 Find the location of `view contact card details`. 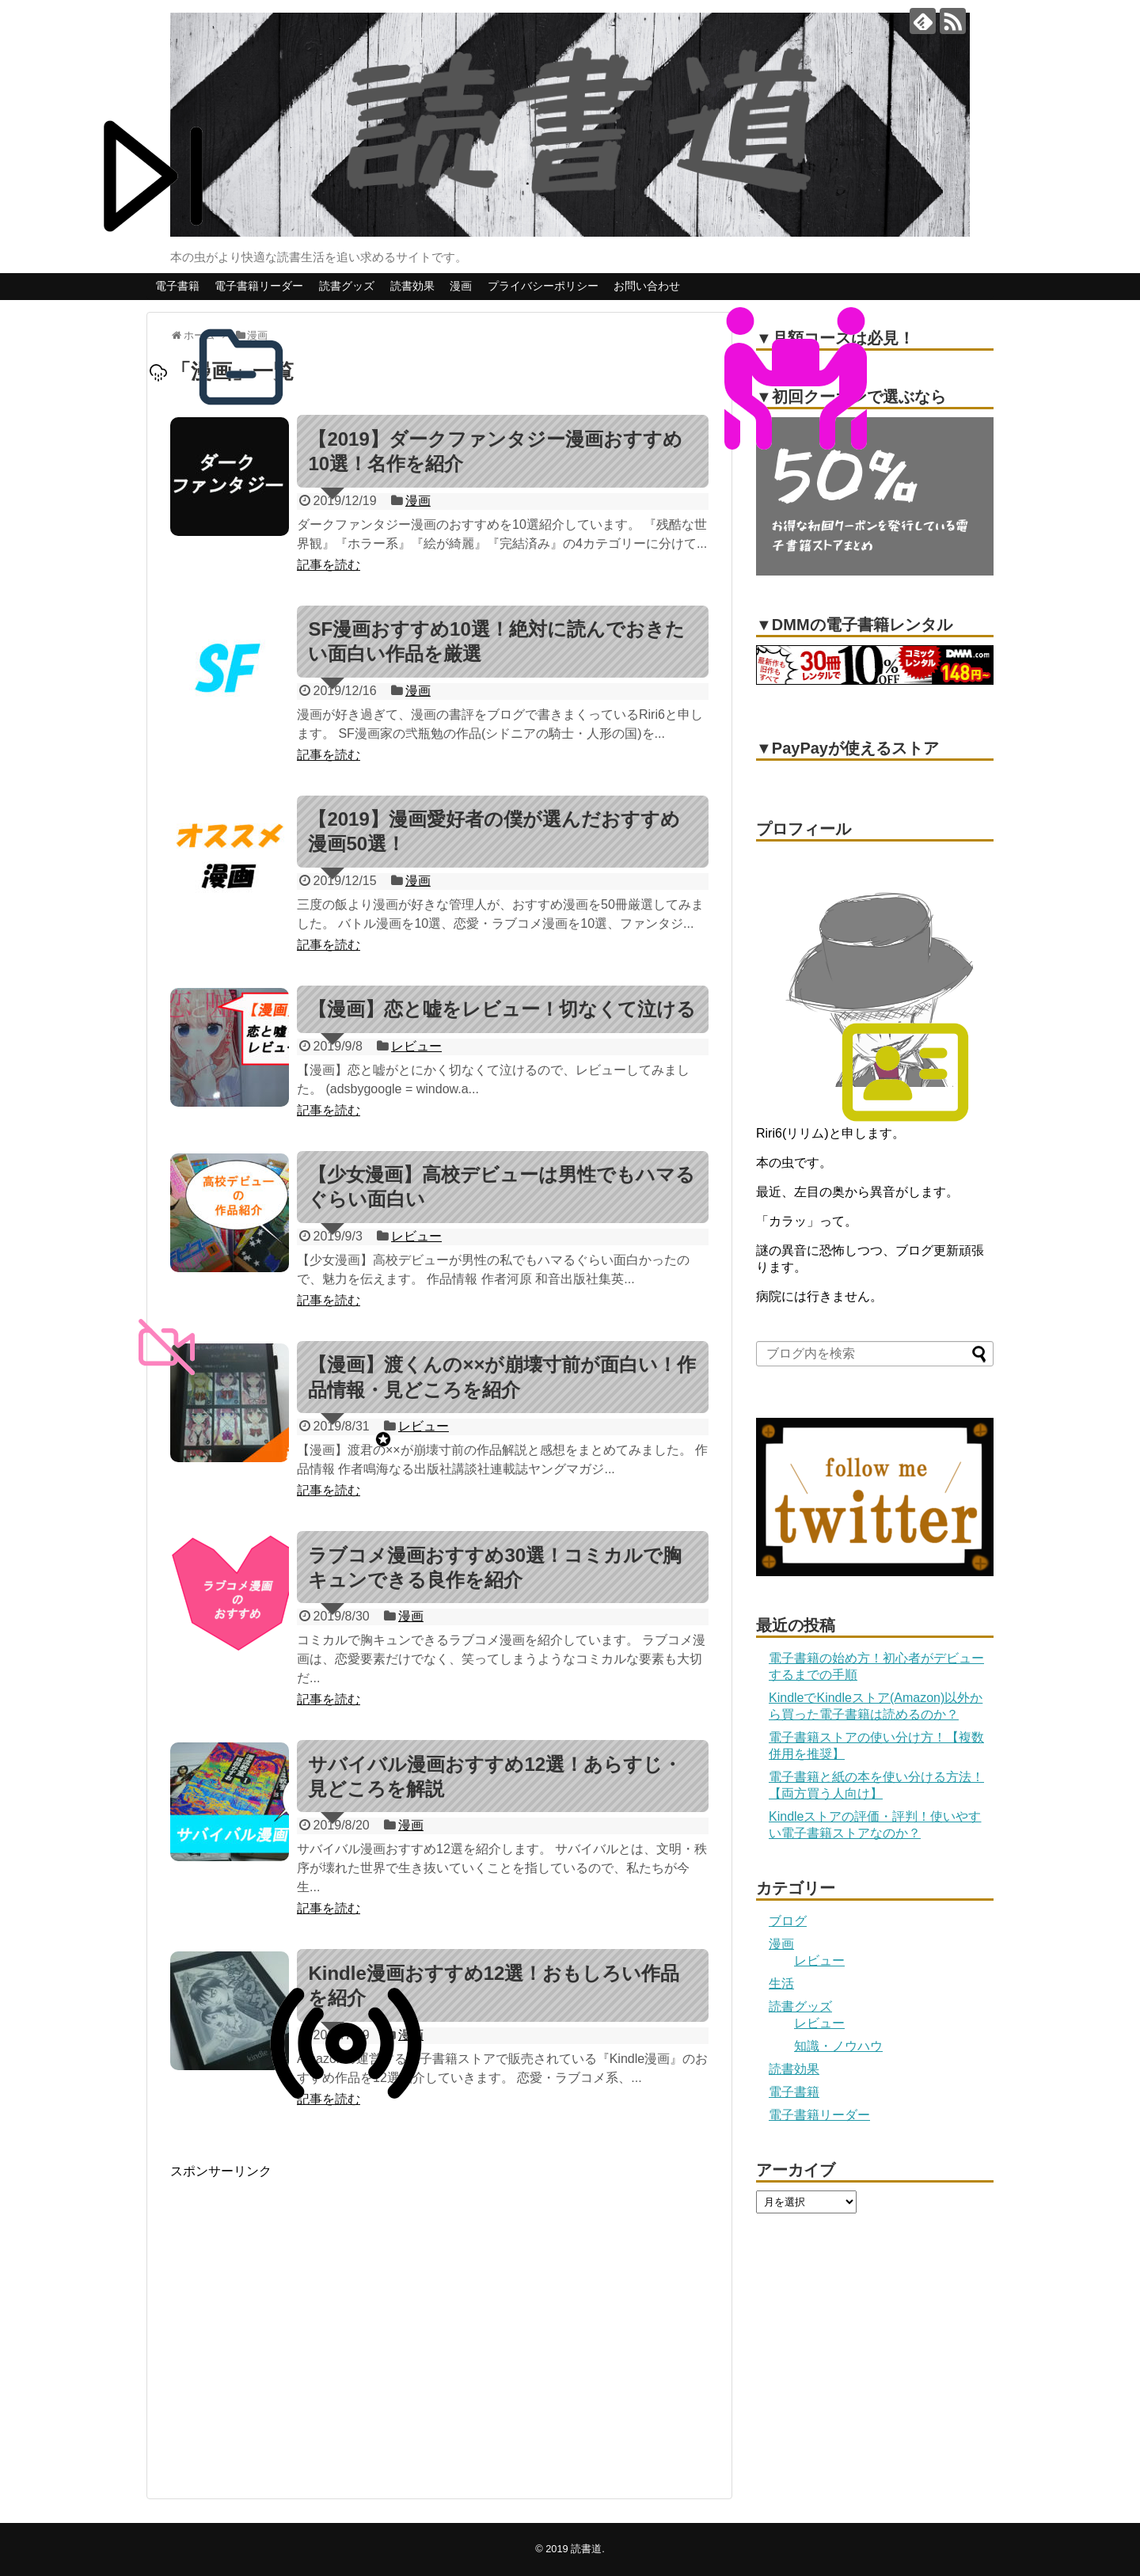

view contact card details is located at coordinates (905, 1072).